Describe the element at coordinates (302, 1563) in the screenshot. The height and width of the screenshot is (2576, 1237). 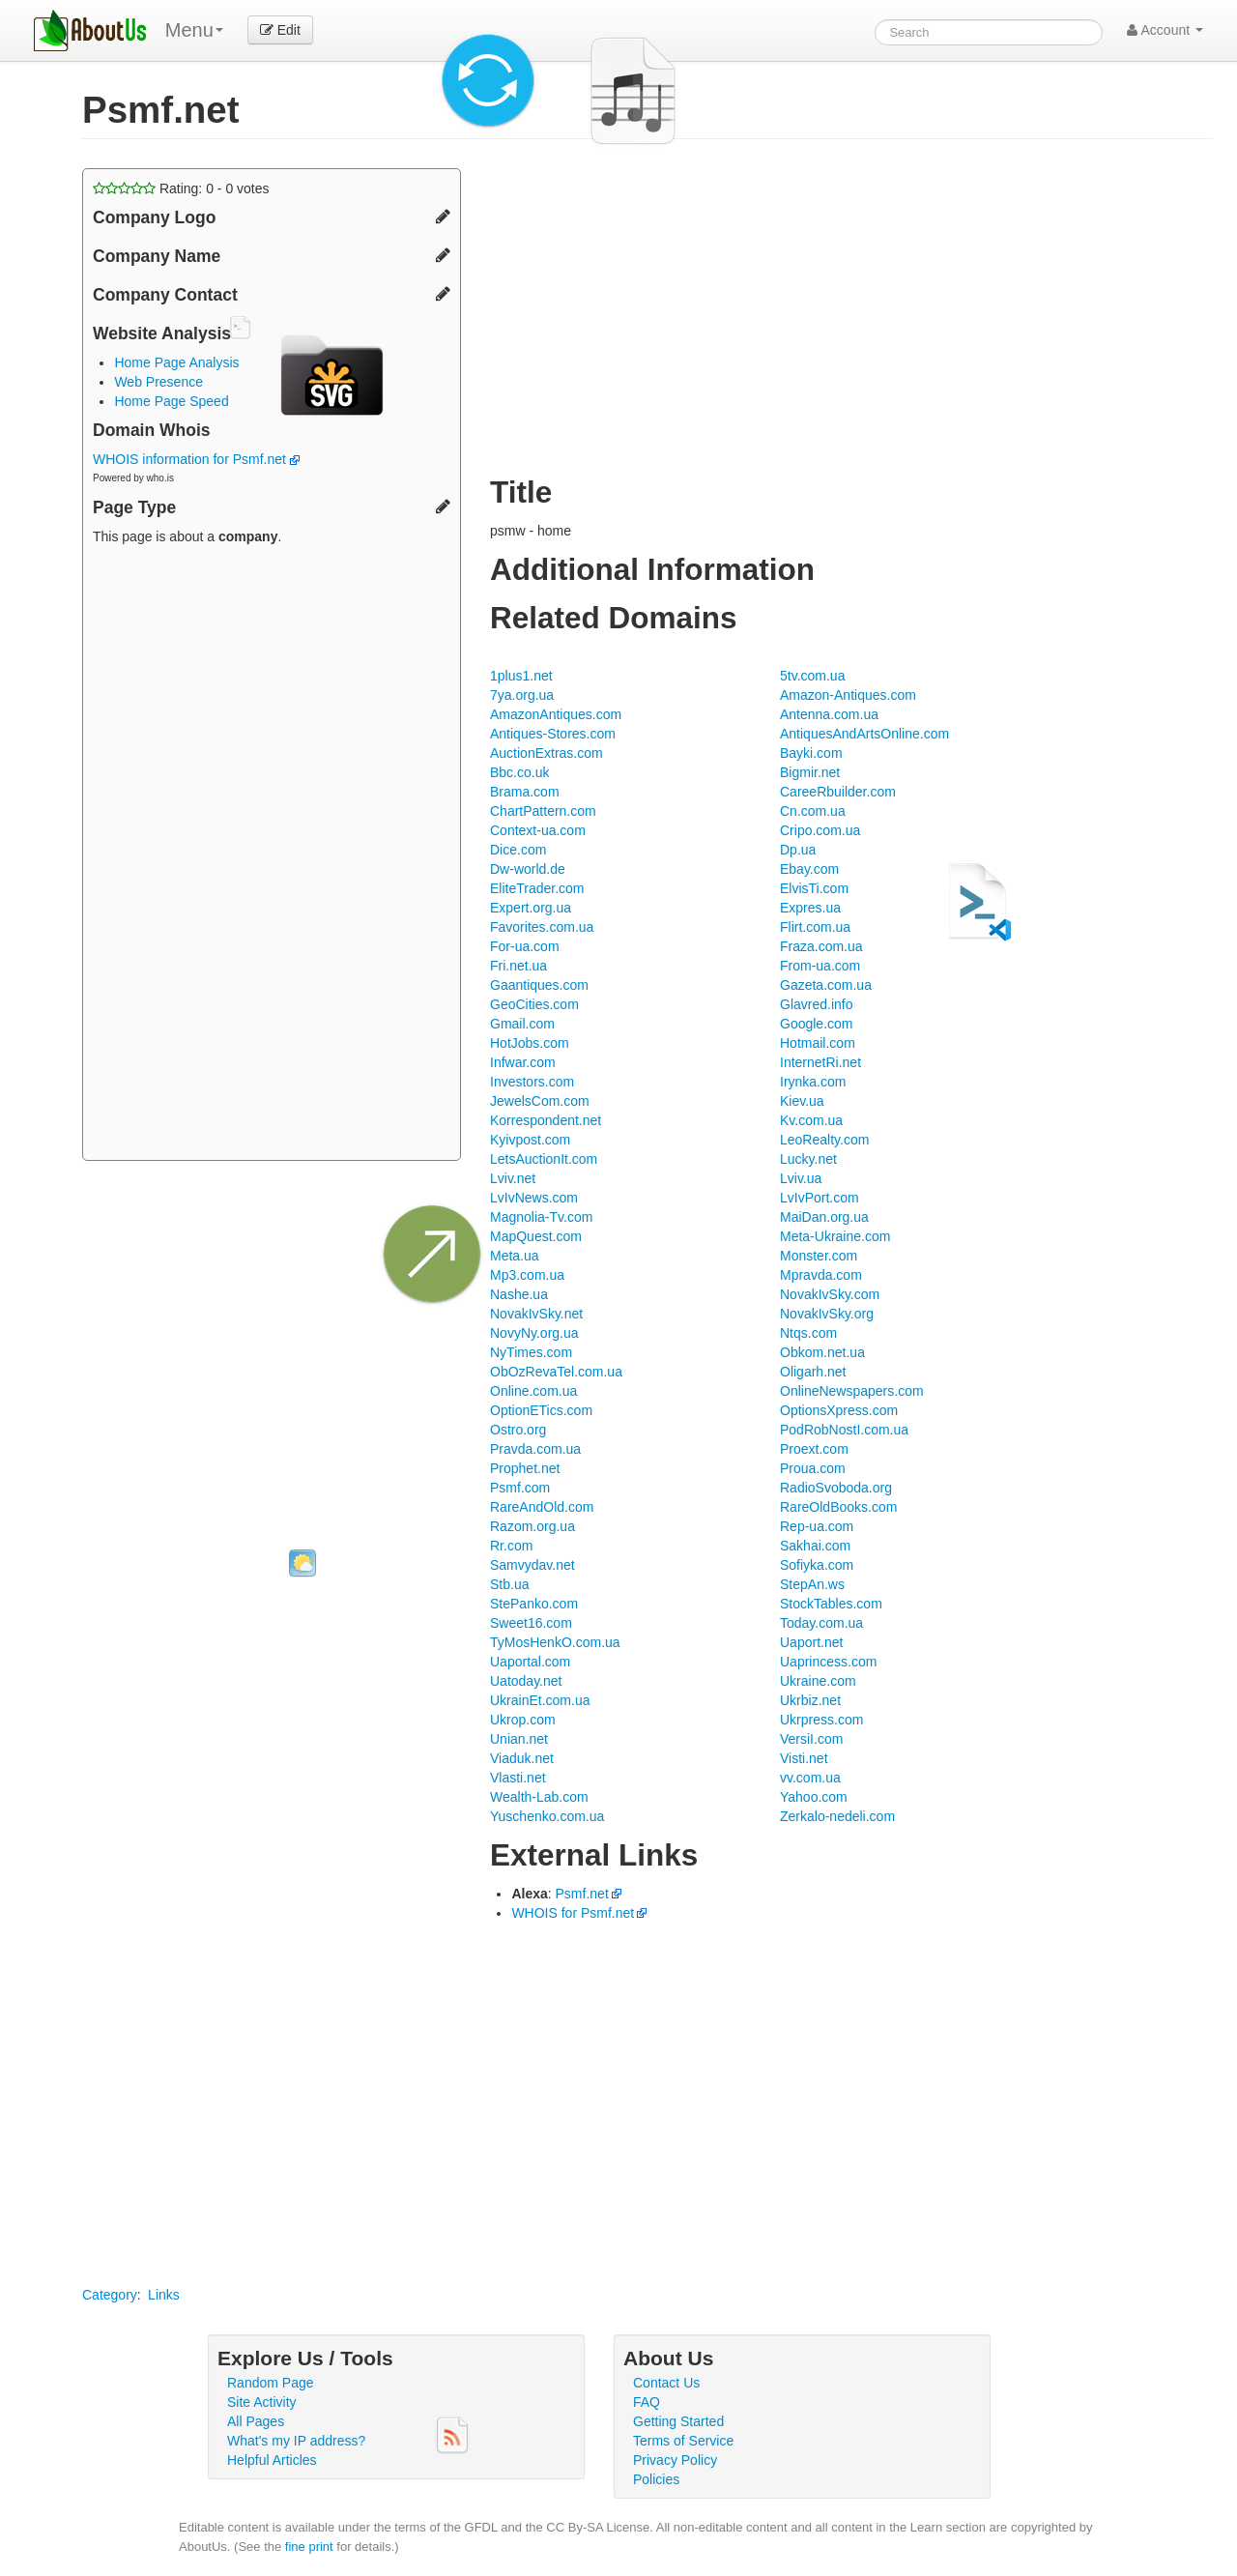
I see `open the weather app` at that location.